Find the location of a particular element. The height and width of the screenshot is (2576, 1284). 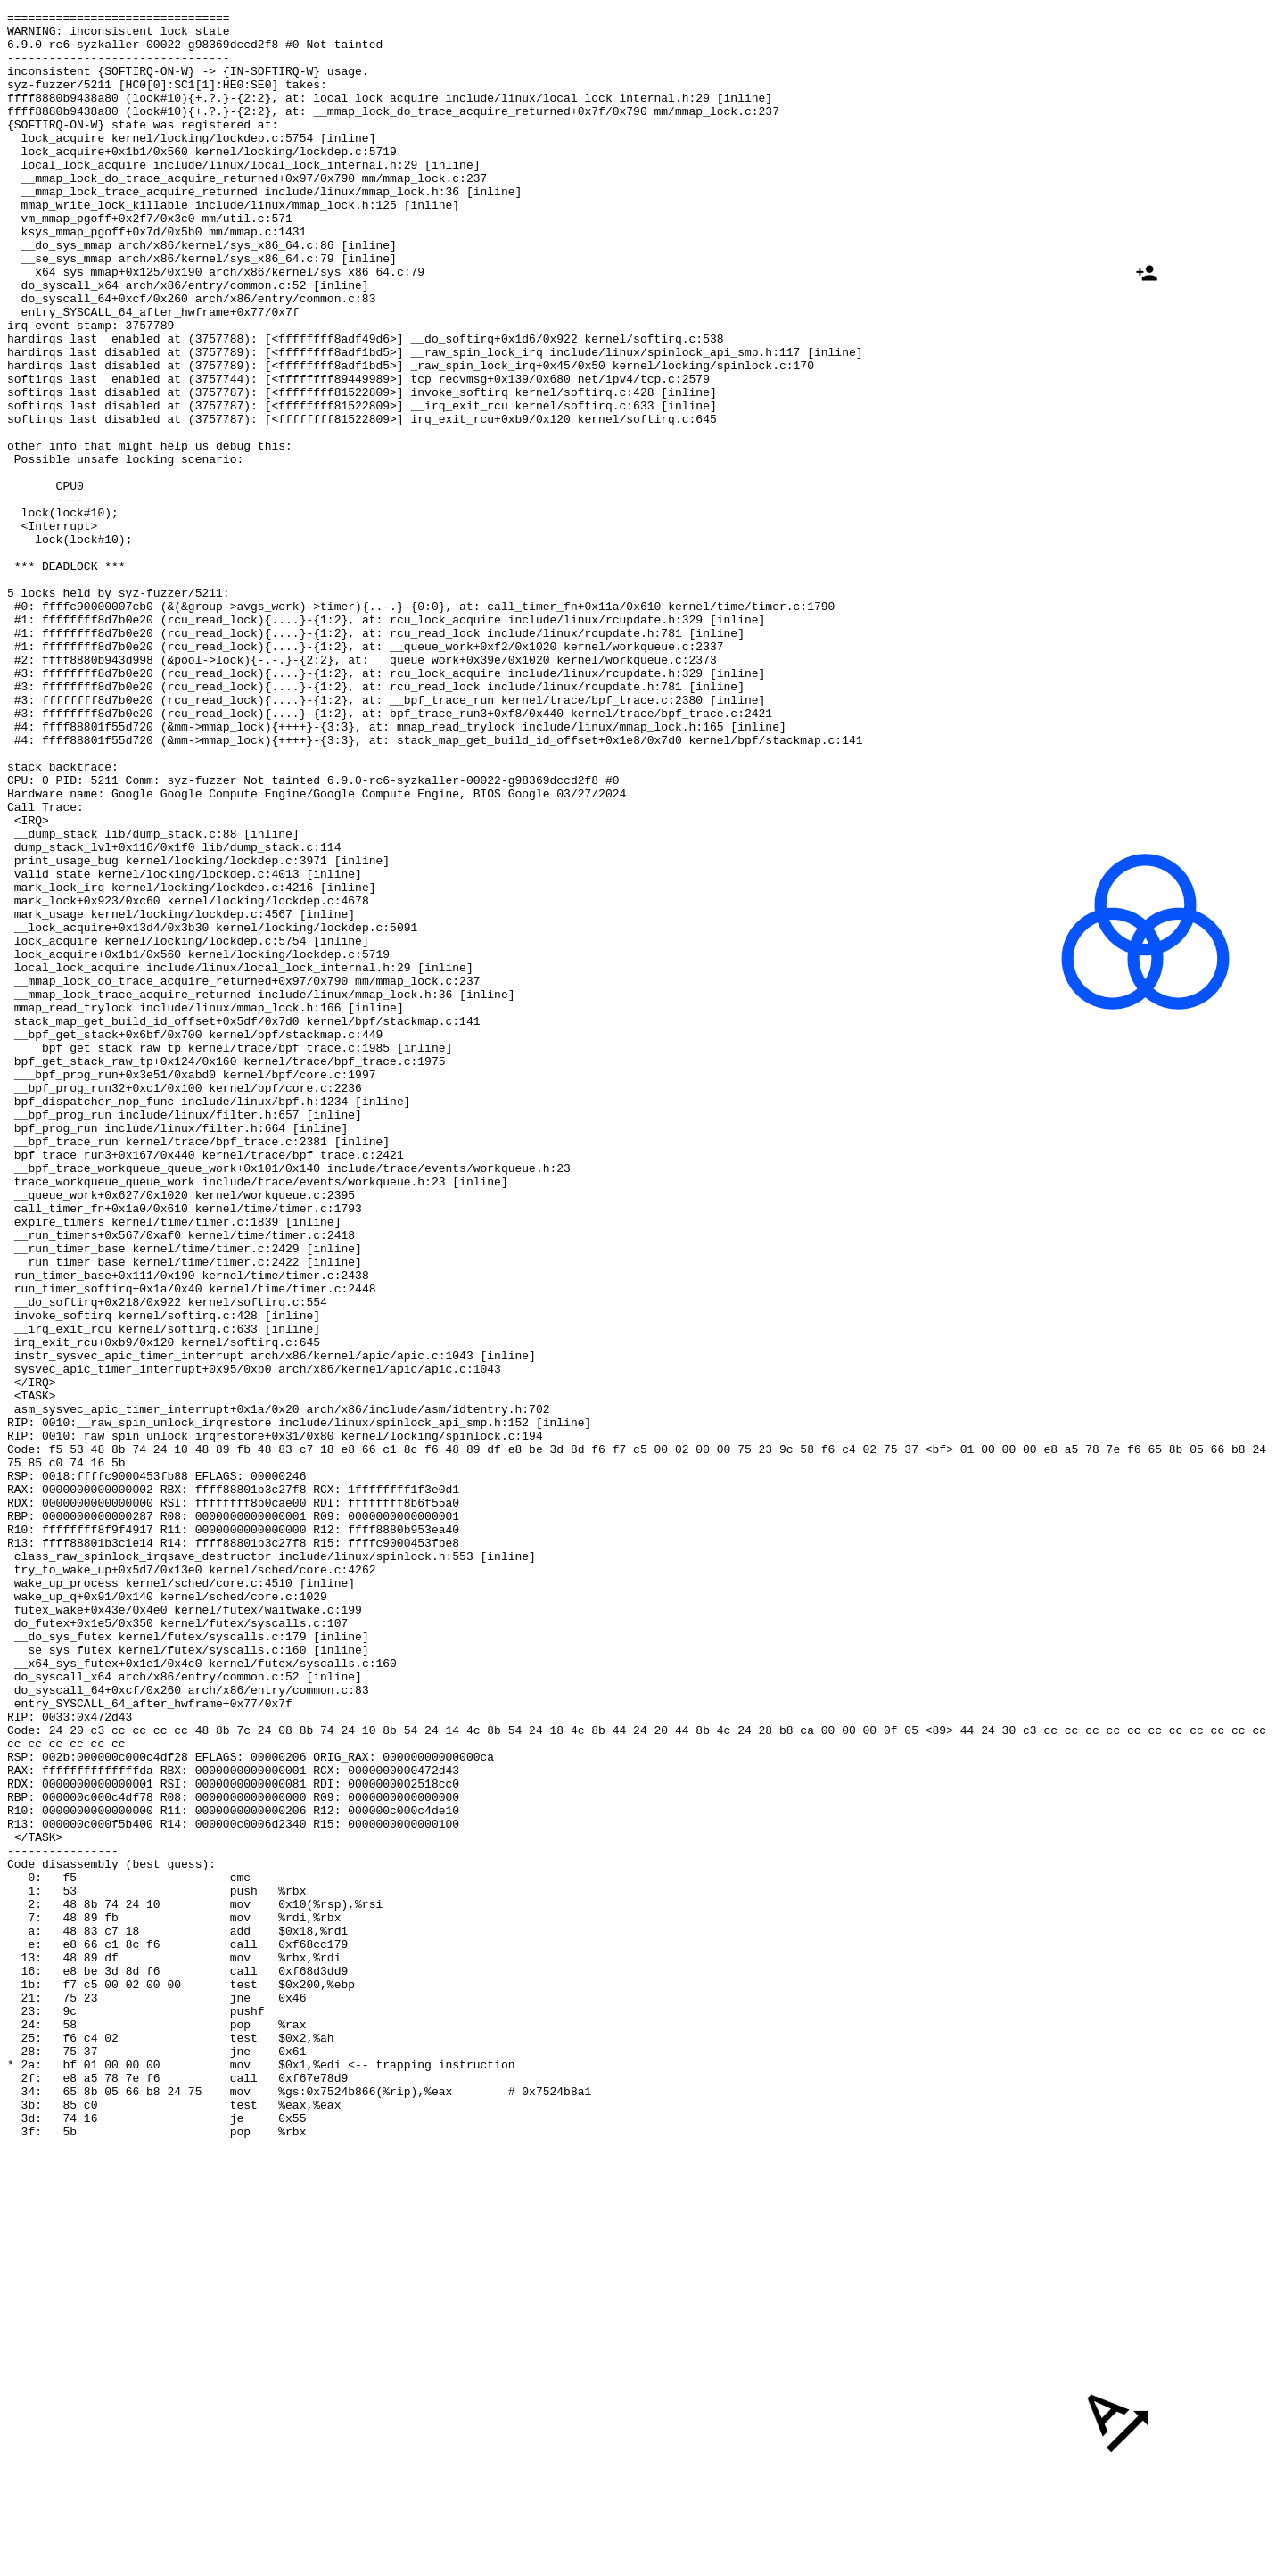

adjust color filter settings is located at coordinates (1145, 931).